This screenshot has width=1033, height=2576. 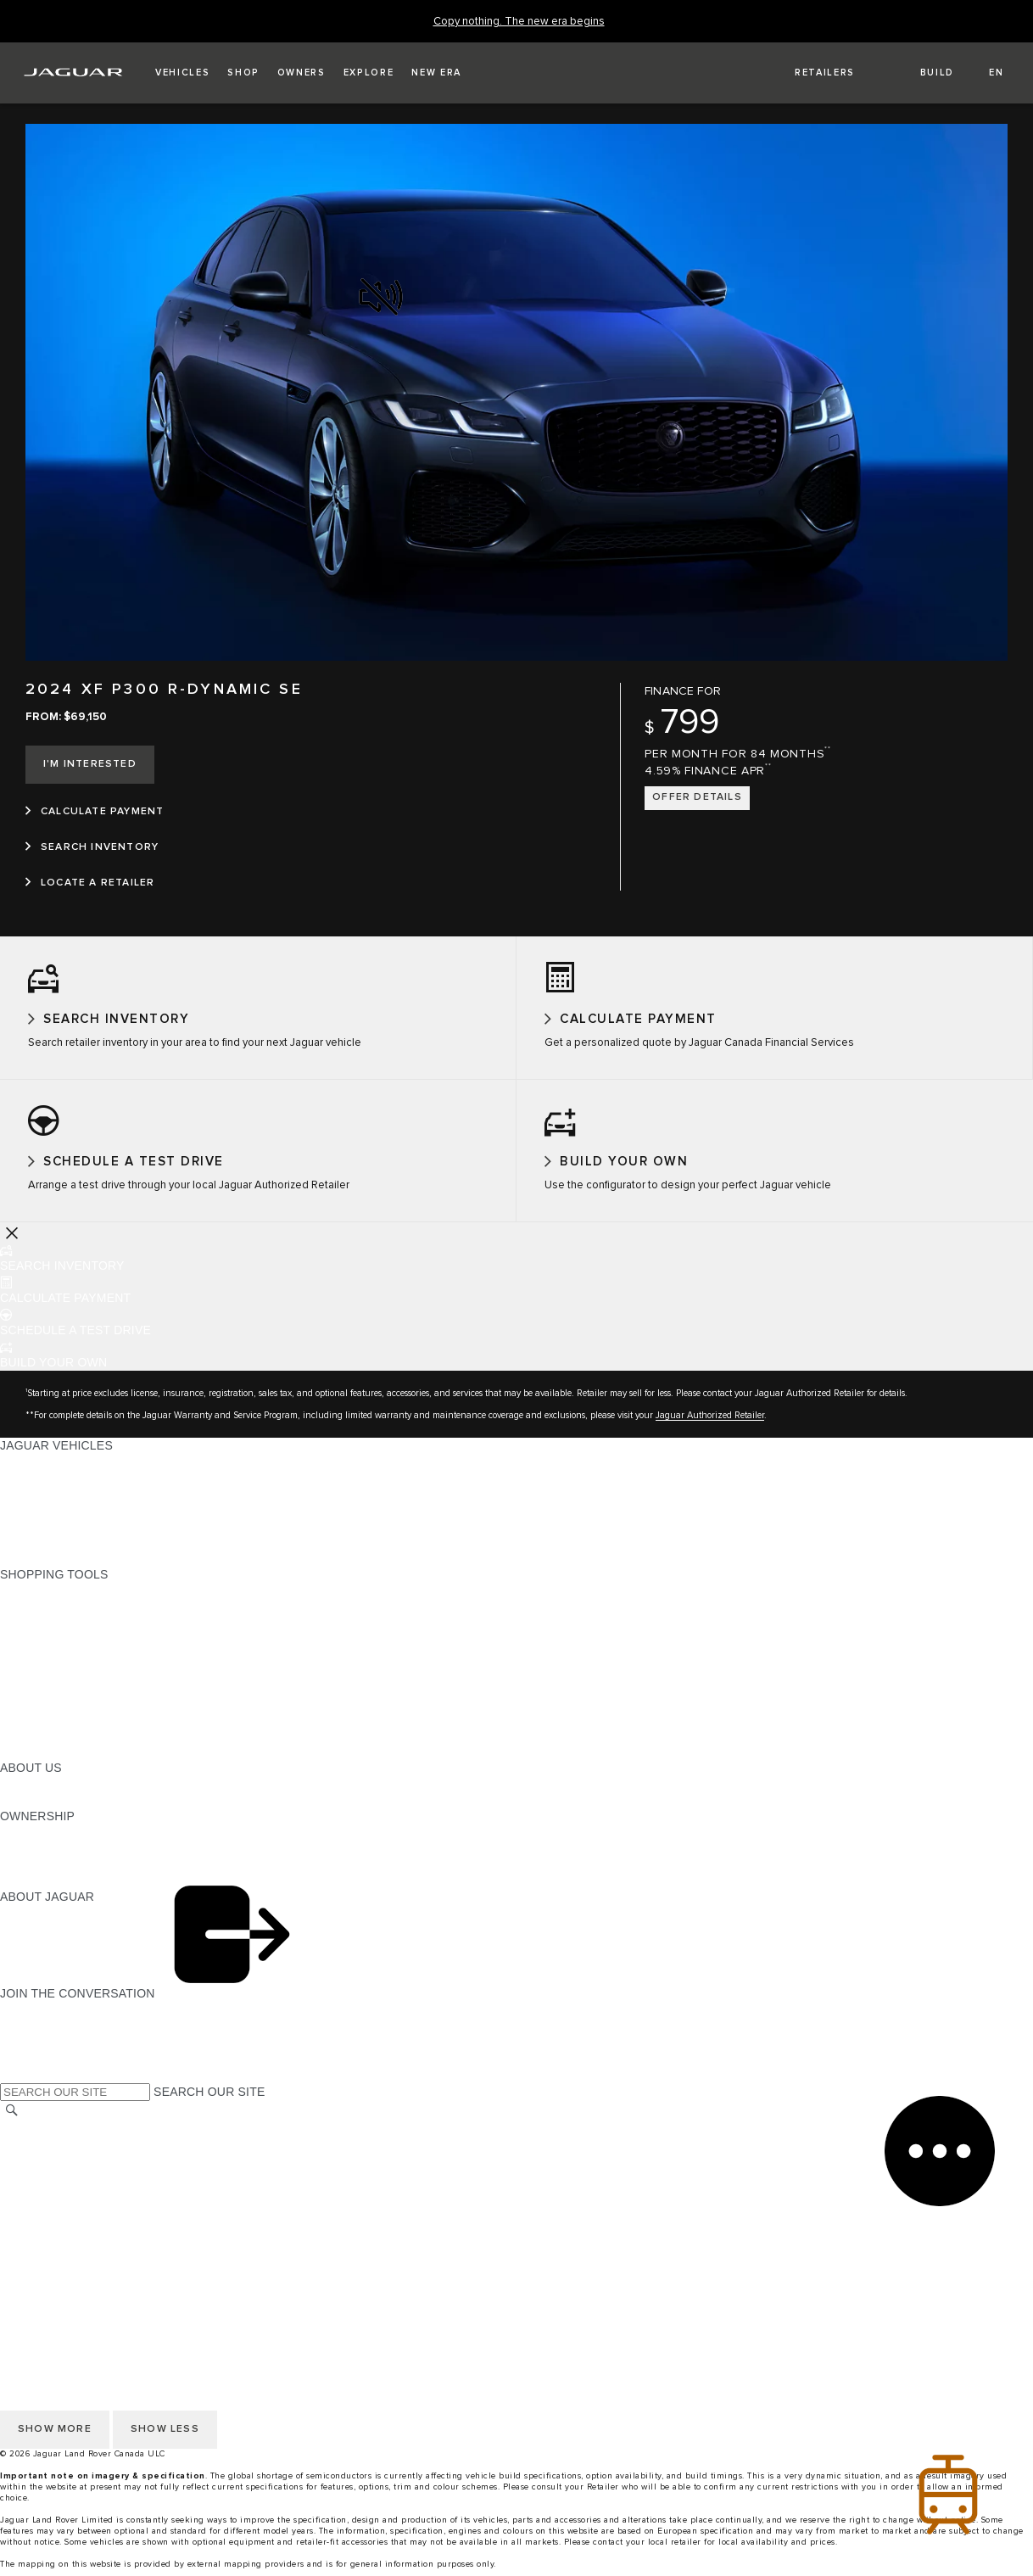 What do you see at coordinates (232, 1934) in the screenshot?
I see `log out of your account` at bounding box center [232, 1934].